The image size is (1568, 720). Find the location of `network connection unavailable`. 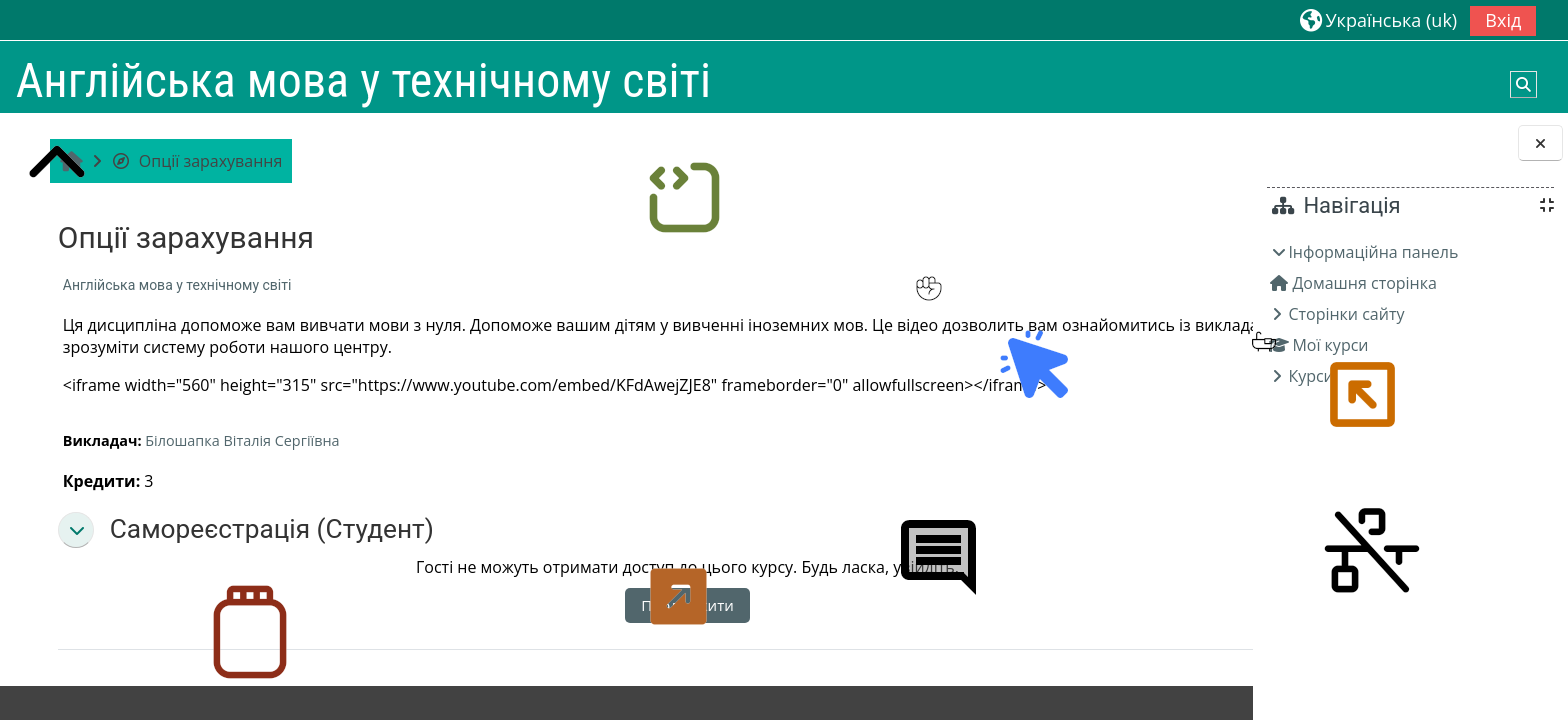

network connection unavailable is located at coordinates (1372, 552).